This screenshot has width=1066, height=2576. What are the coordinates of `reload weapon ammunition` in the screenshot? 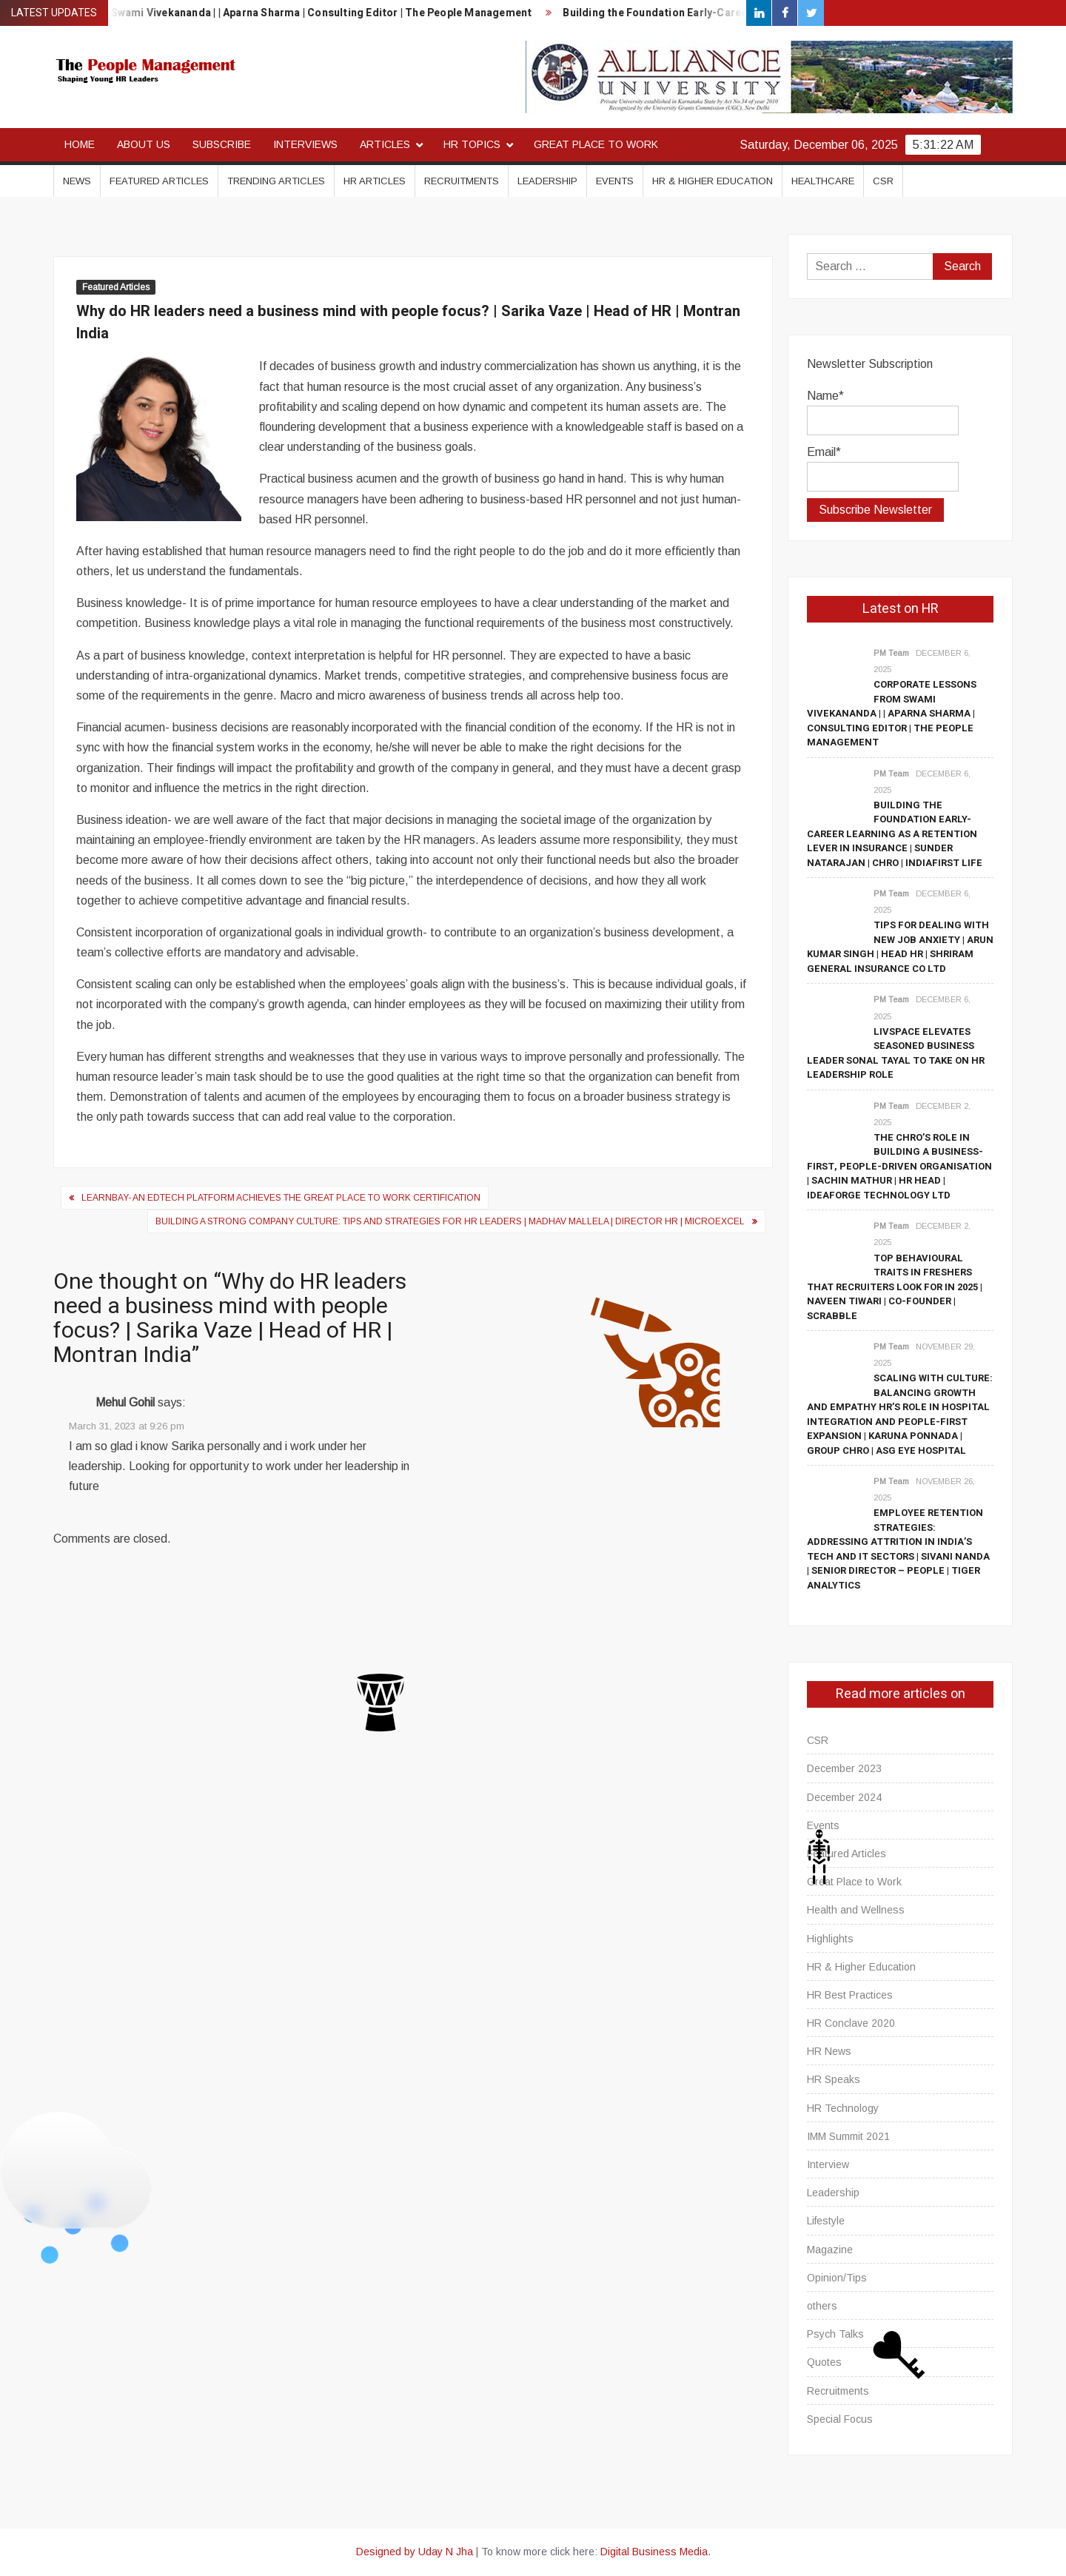 It's located at (653, 1361).